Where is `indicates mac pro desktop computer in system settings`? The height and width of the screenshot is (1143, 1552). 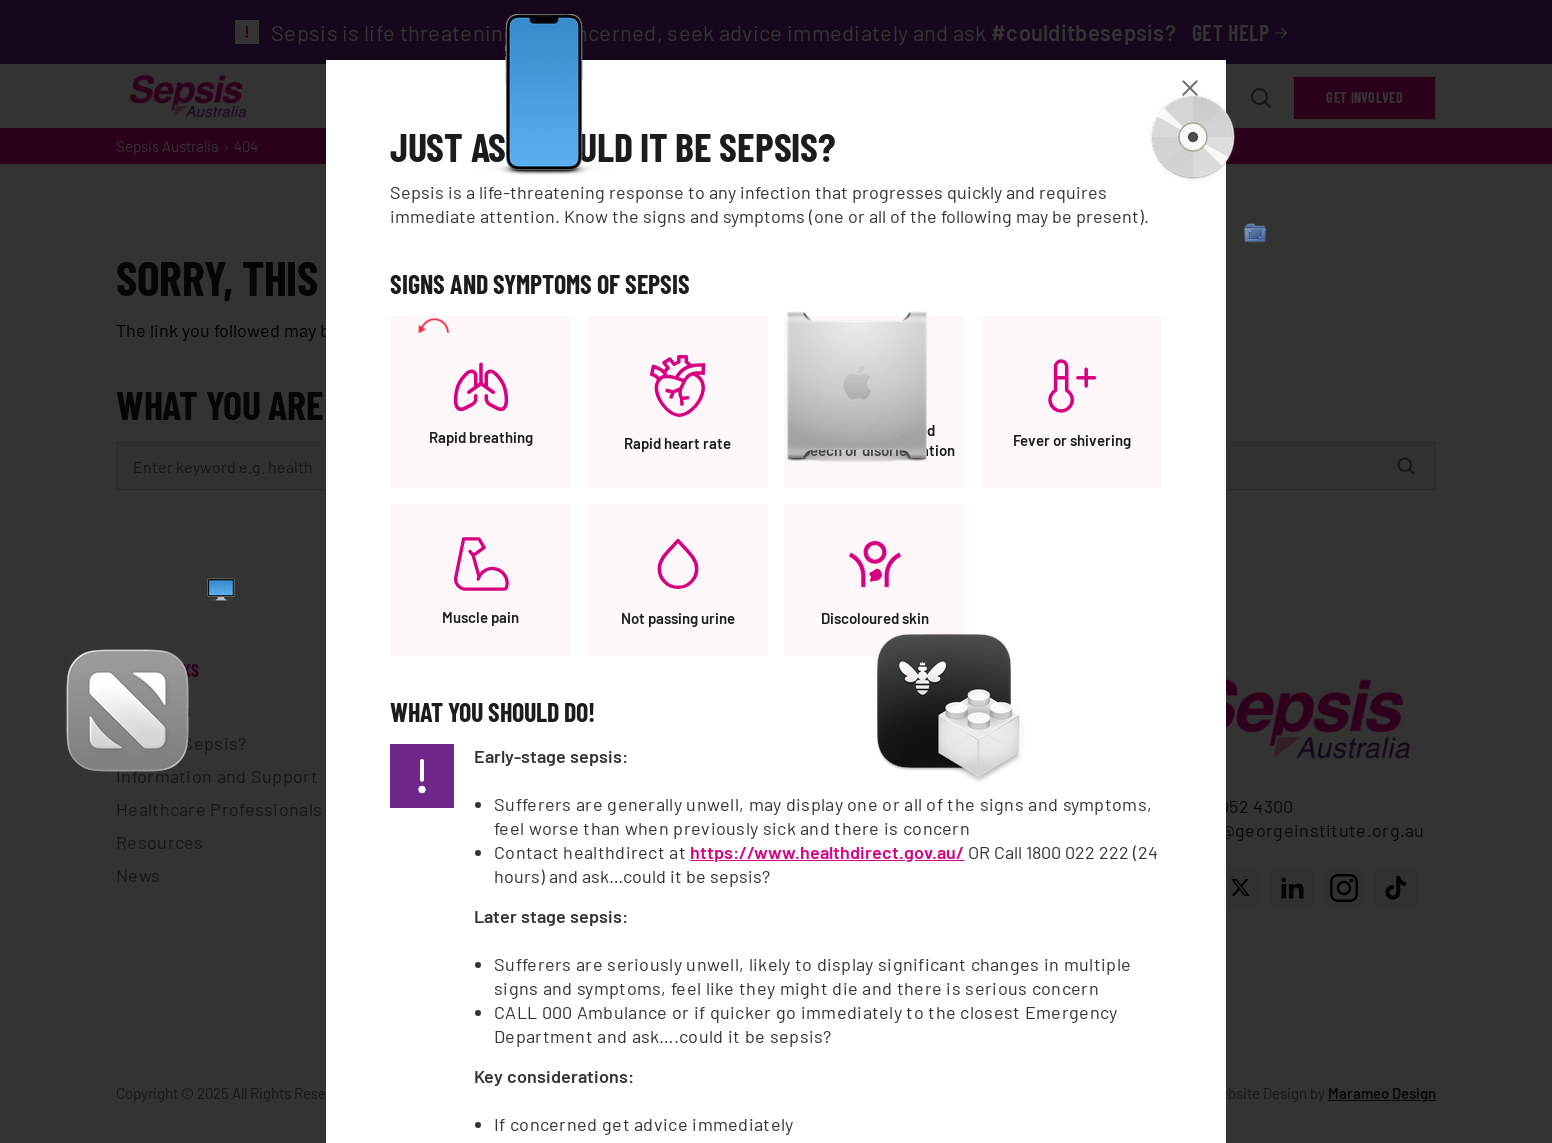
indicates mac pro desktop computer in system settings is located at coordinates (857, 387).